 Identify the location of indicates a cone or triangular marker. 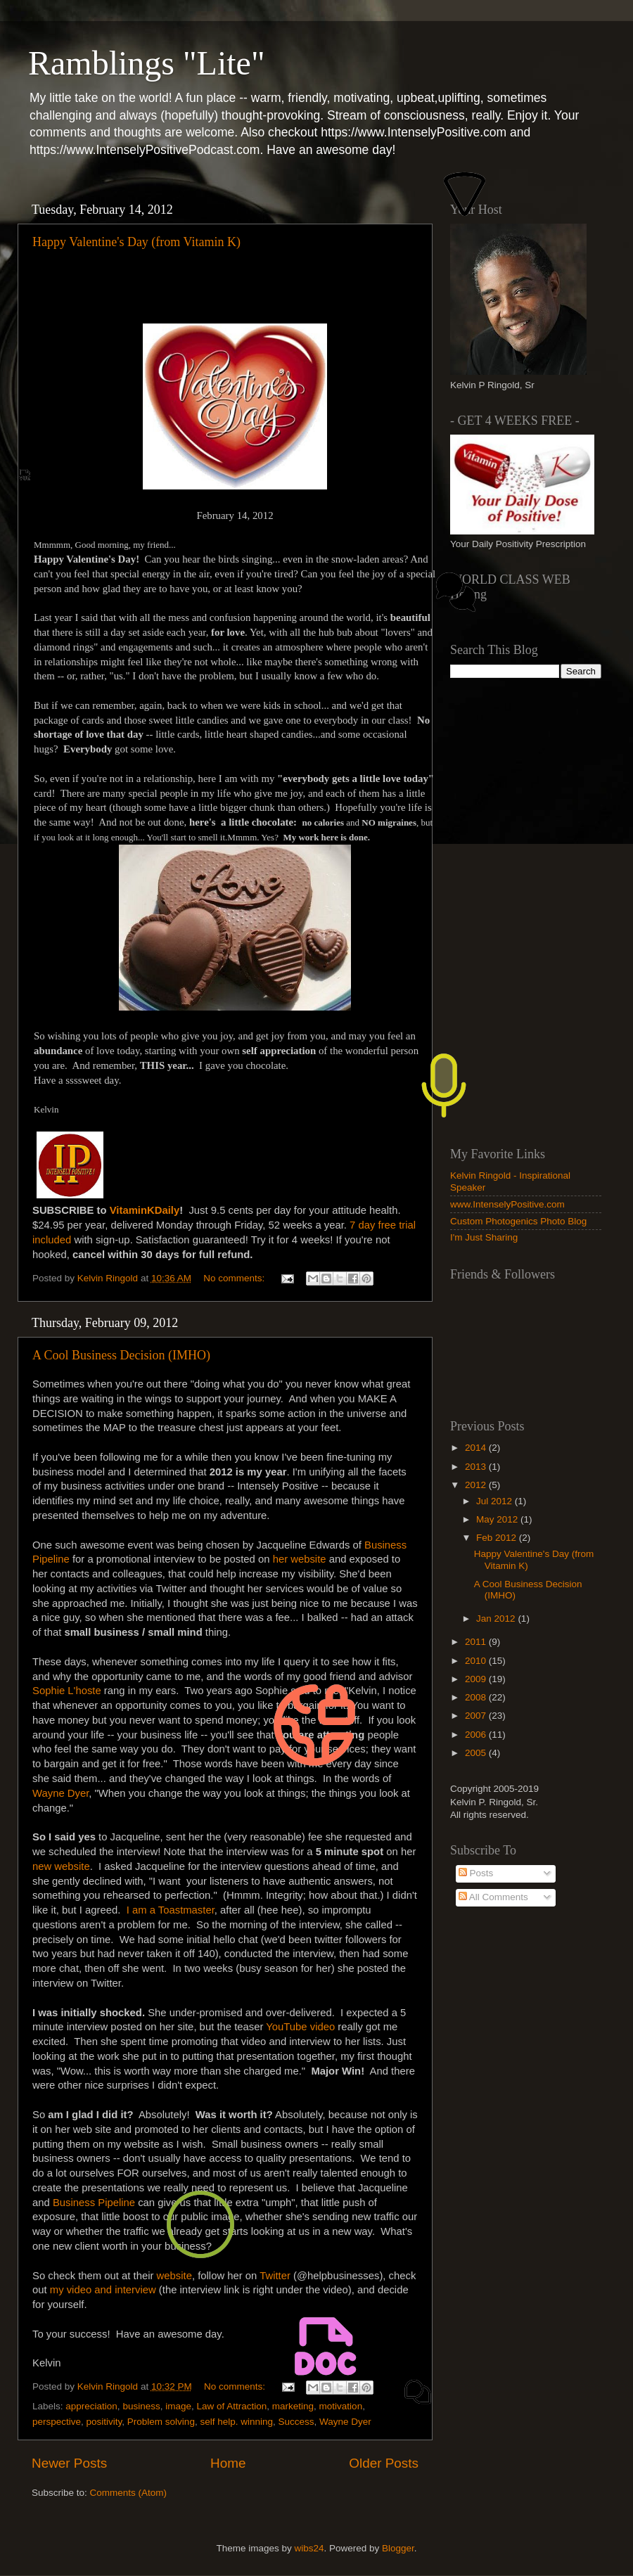
(464, 195).